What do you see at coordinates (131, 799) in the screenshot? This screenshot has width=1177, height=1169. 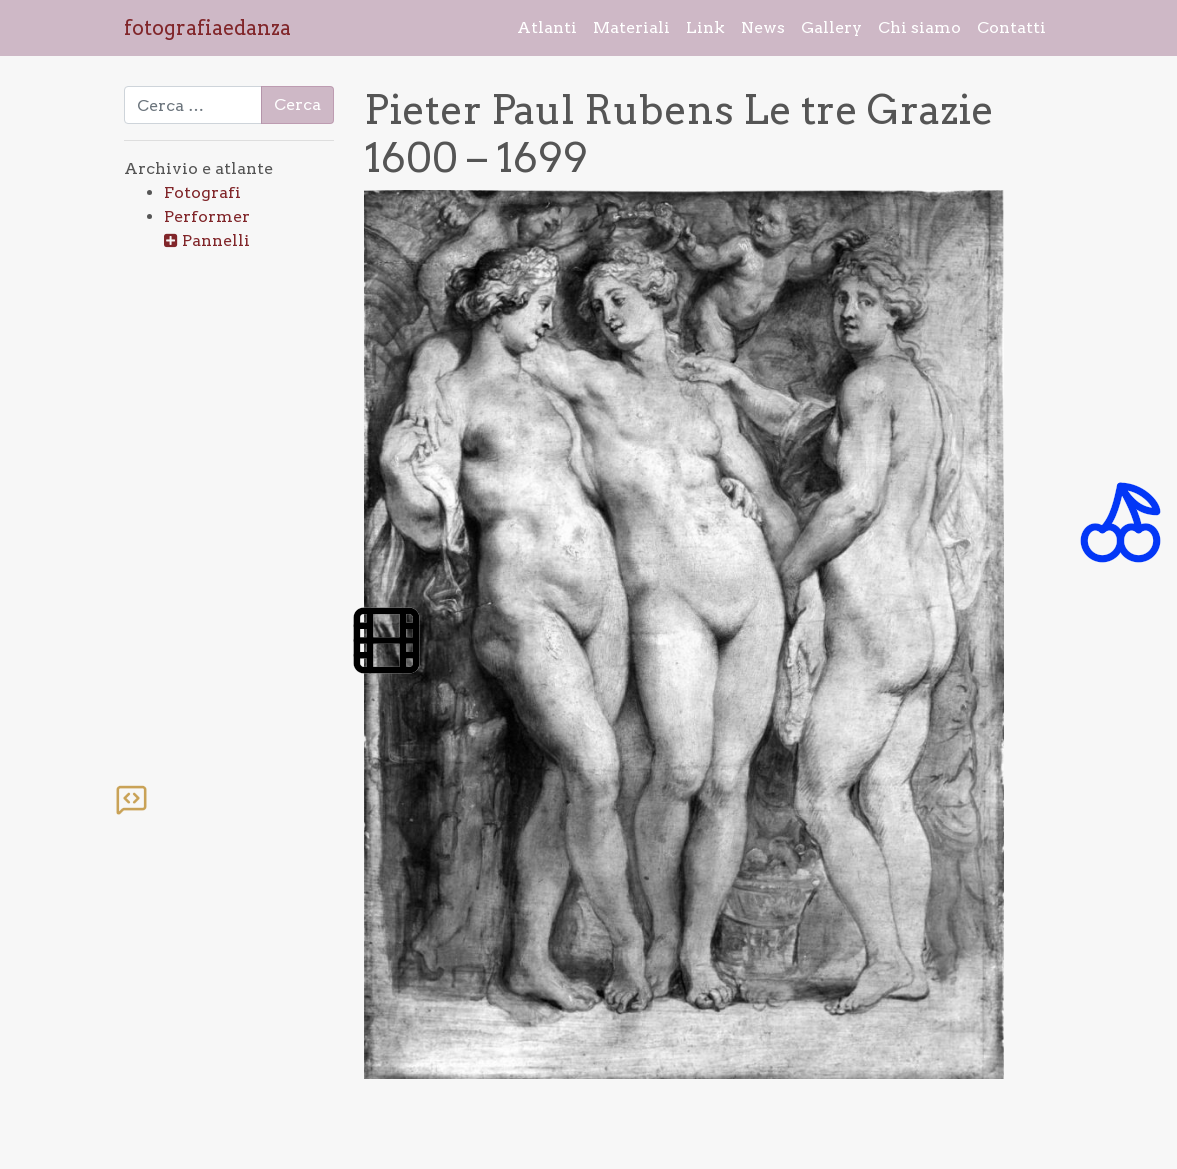 I see `view code snippets in chat` at bounding box center [131, 799].